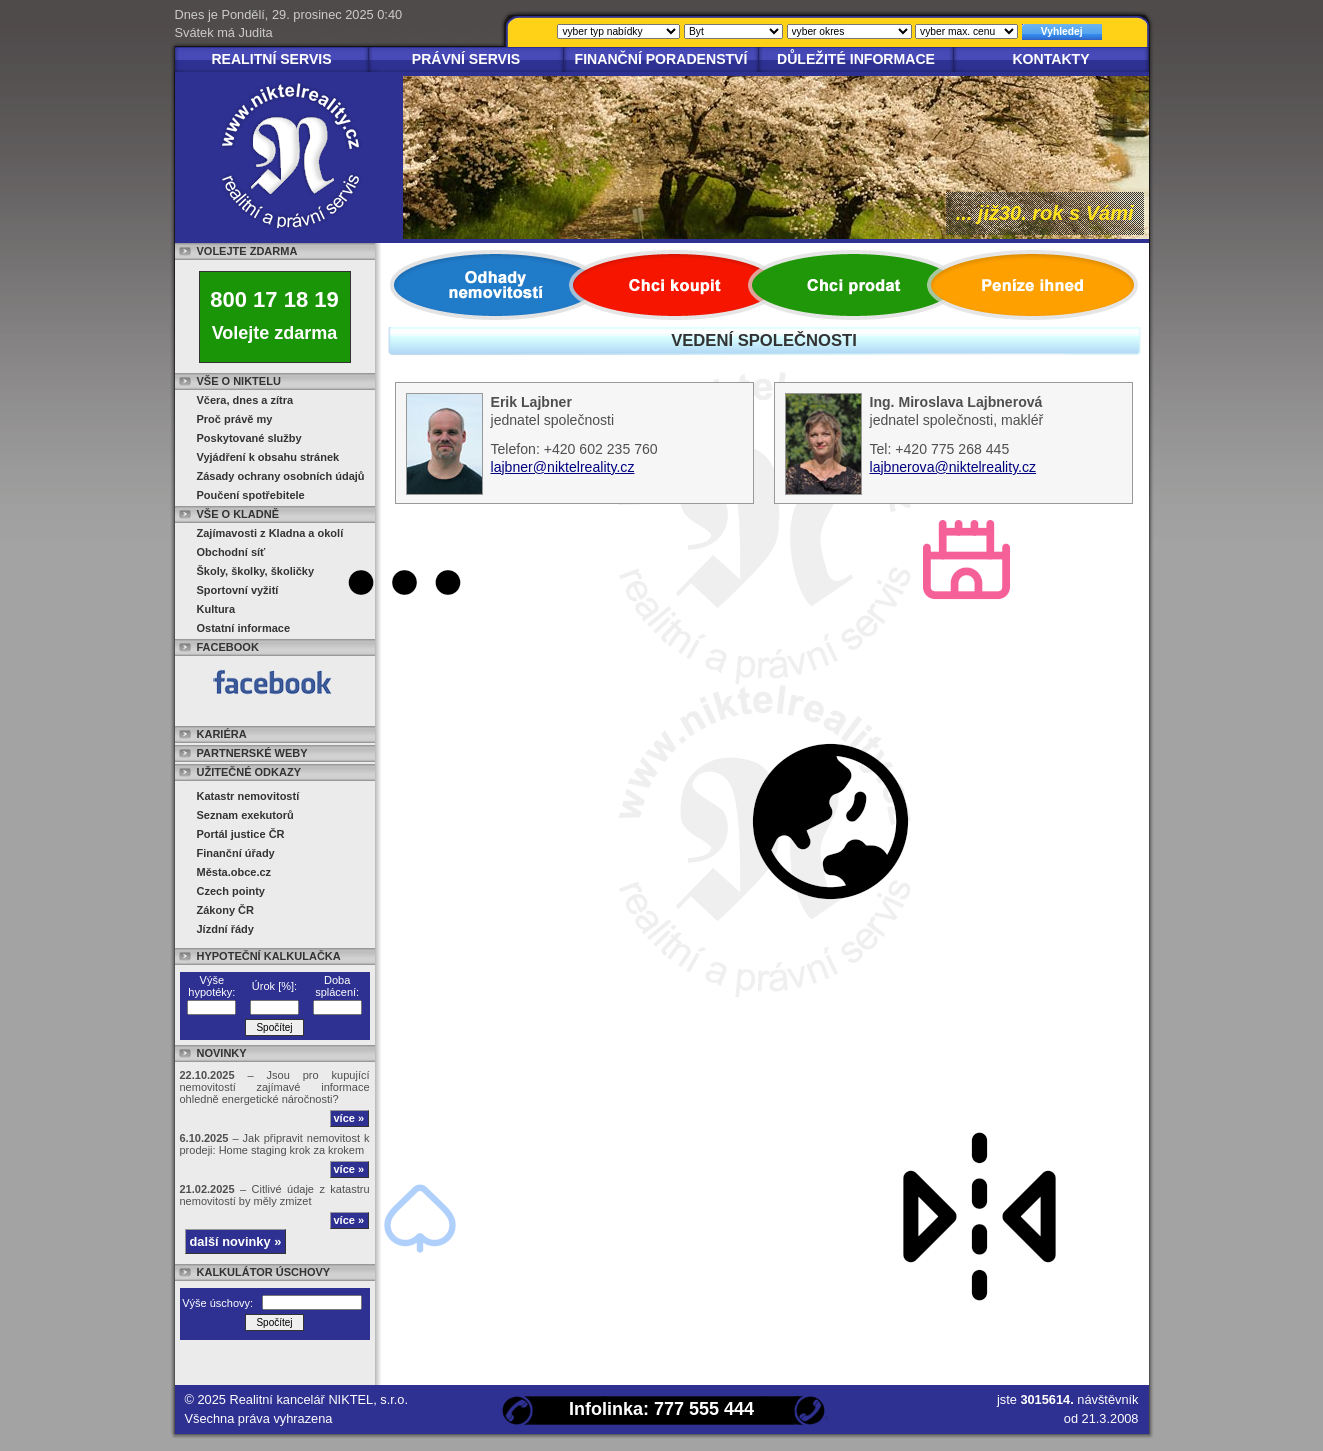 The width and height of the screenshot is (1323, 1451). Describe the element at coordinates (966, 559) in the screenshot. I see `access castle or fortress-themed game` at that location.